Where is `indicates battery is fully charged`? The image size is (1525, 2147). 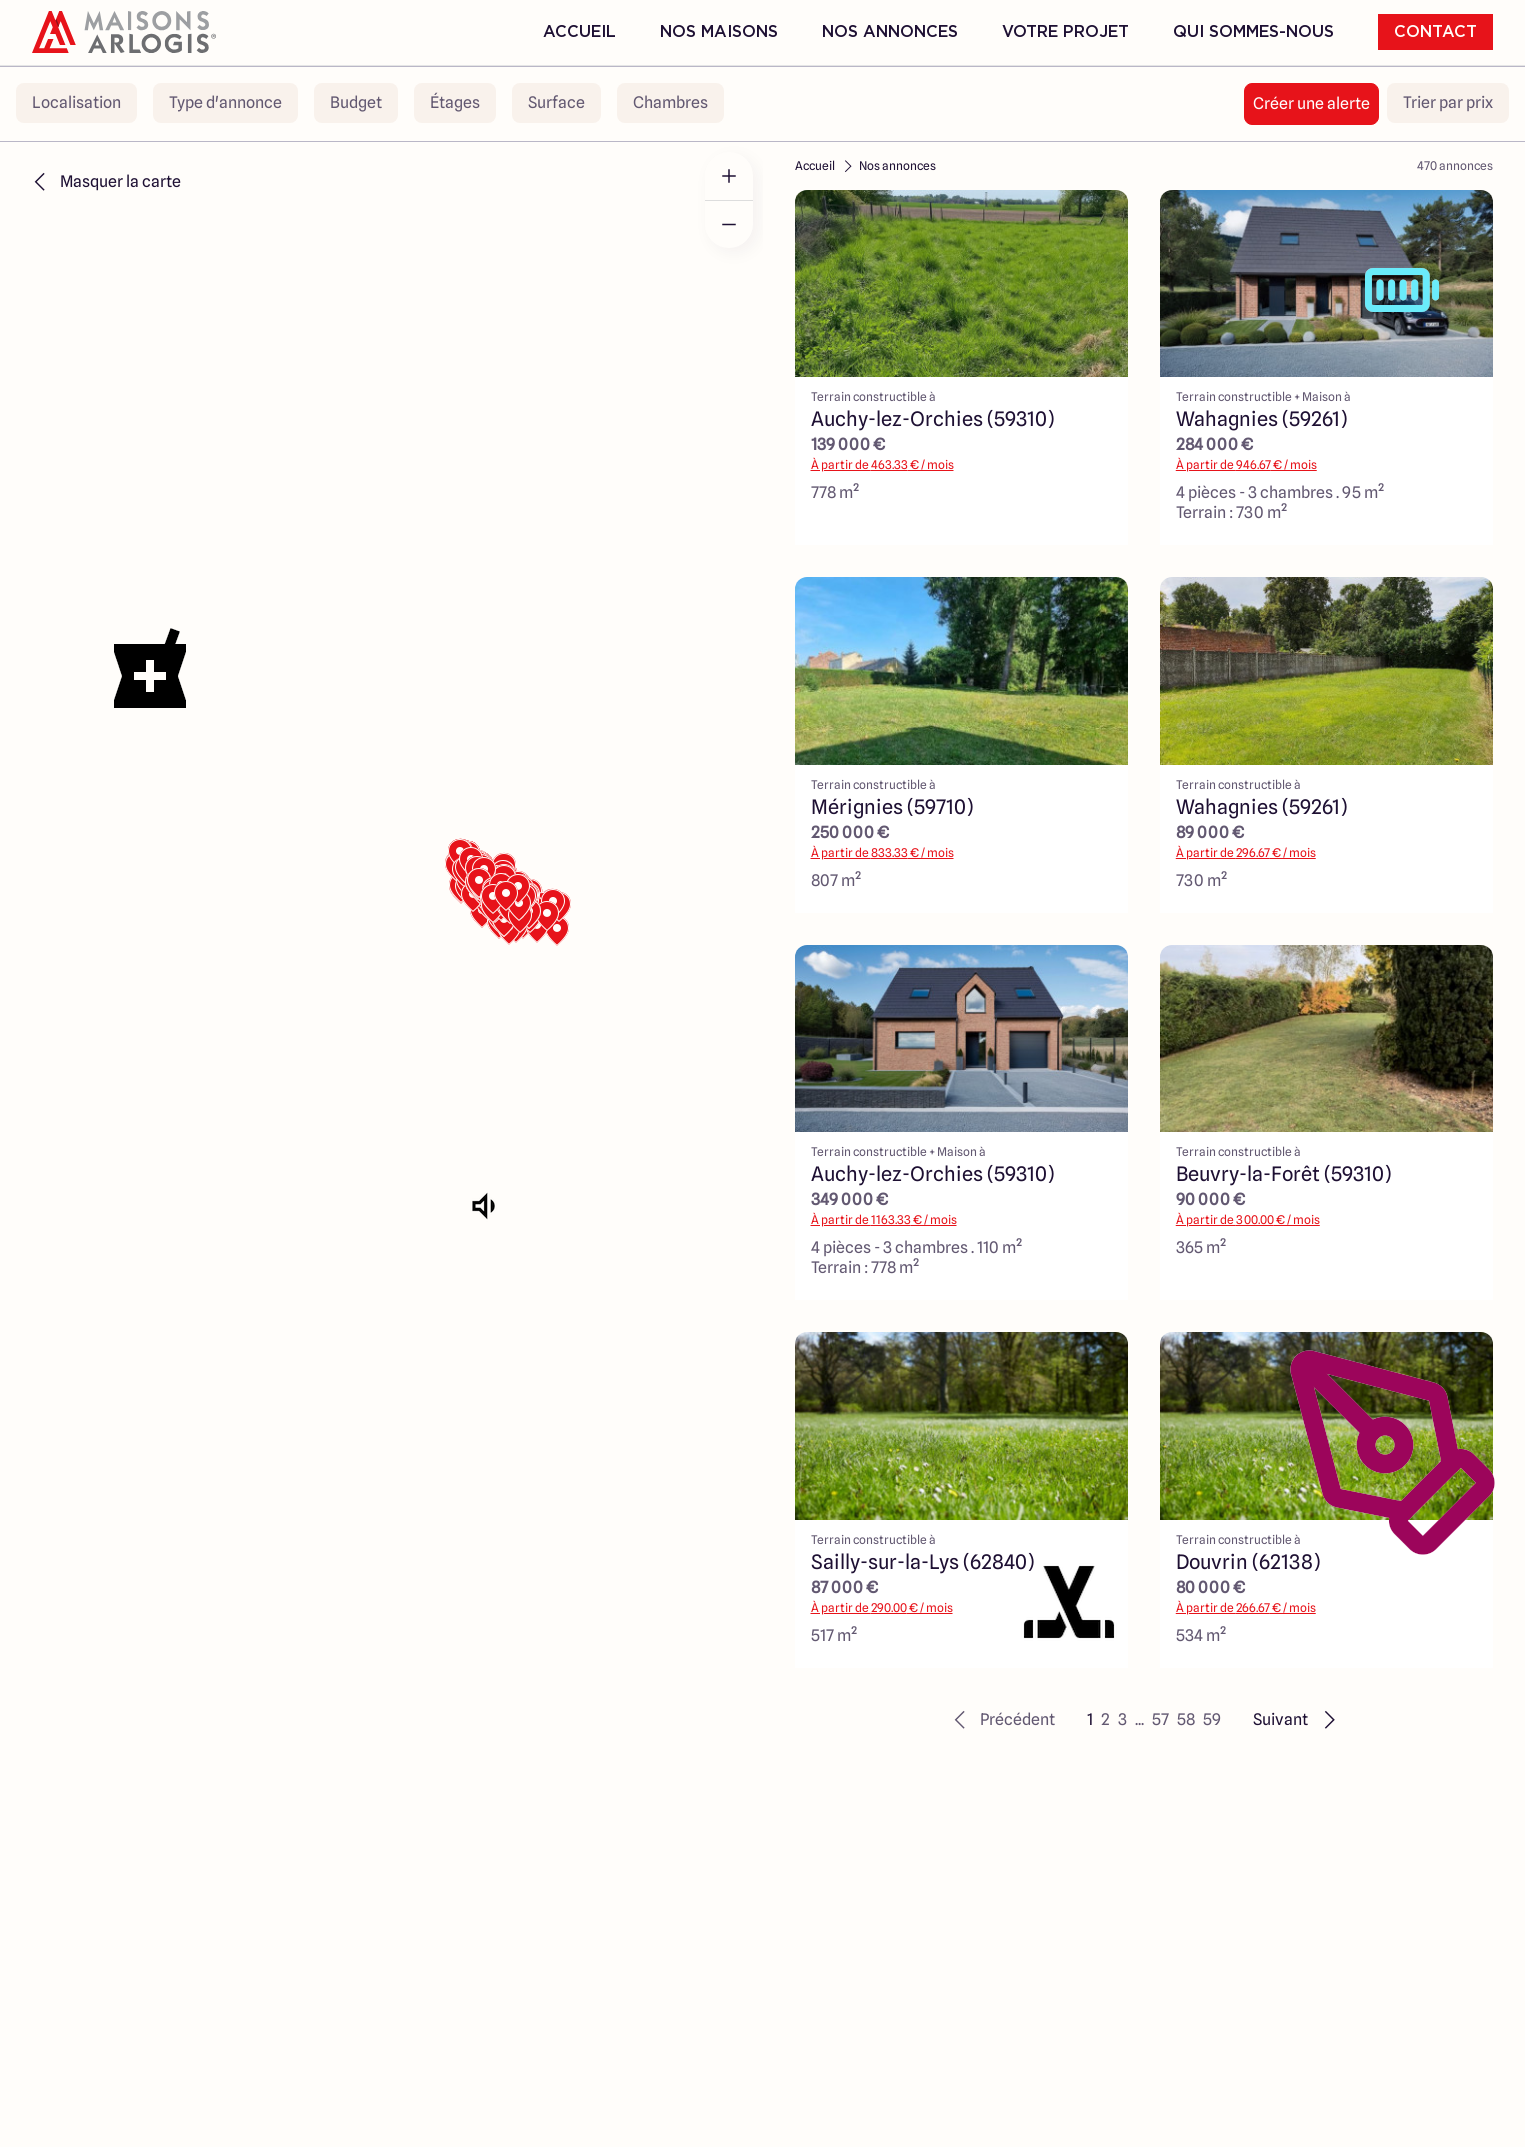 indicates battery is fully charged is located at coordinates (1402, 290).